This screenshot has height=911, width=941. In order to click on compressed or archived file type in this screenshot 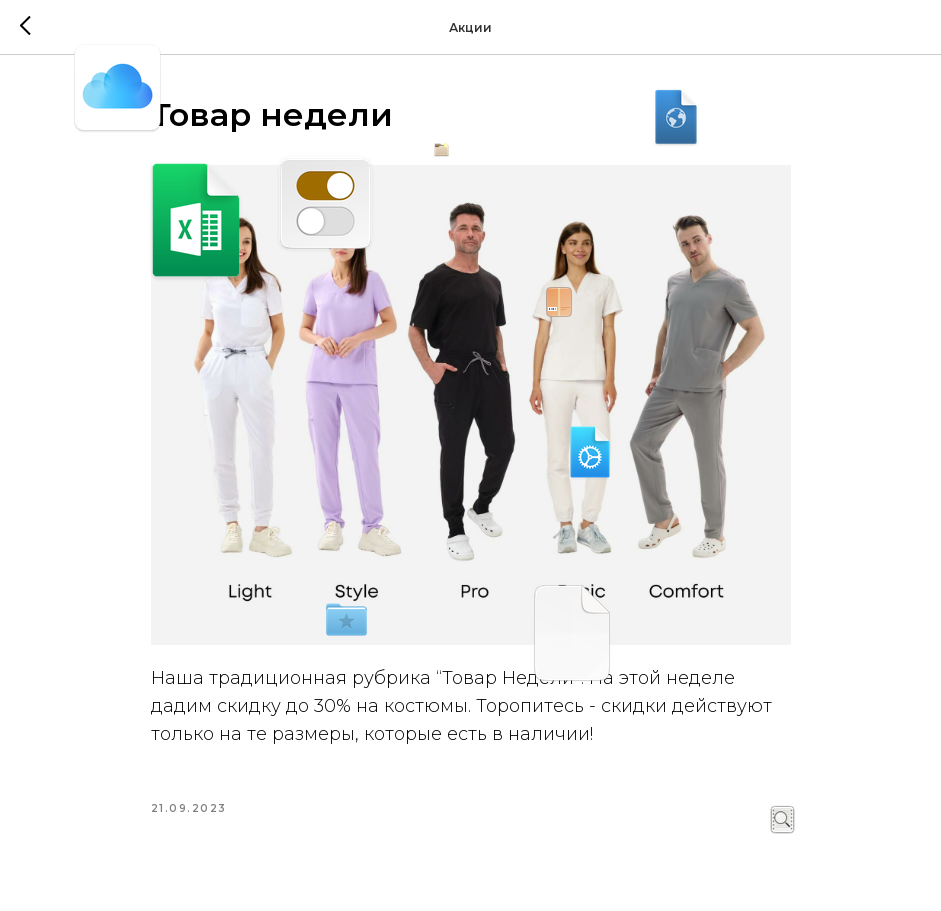, I will do `click(559, 302)`.